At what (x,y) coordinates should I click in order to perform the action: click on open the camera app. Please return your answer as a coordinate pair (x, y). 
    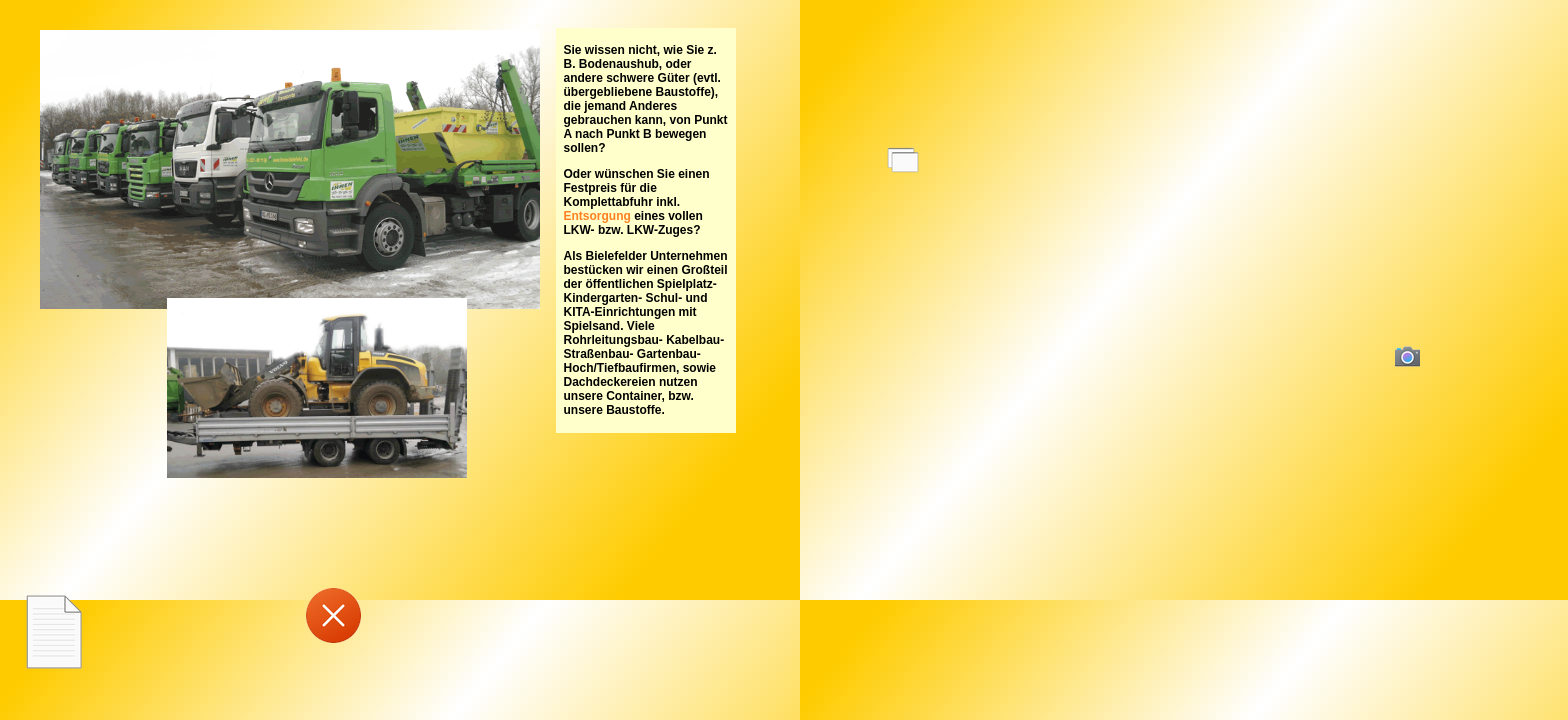
    Looking at the image, I should click on (1407, 356).